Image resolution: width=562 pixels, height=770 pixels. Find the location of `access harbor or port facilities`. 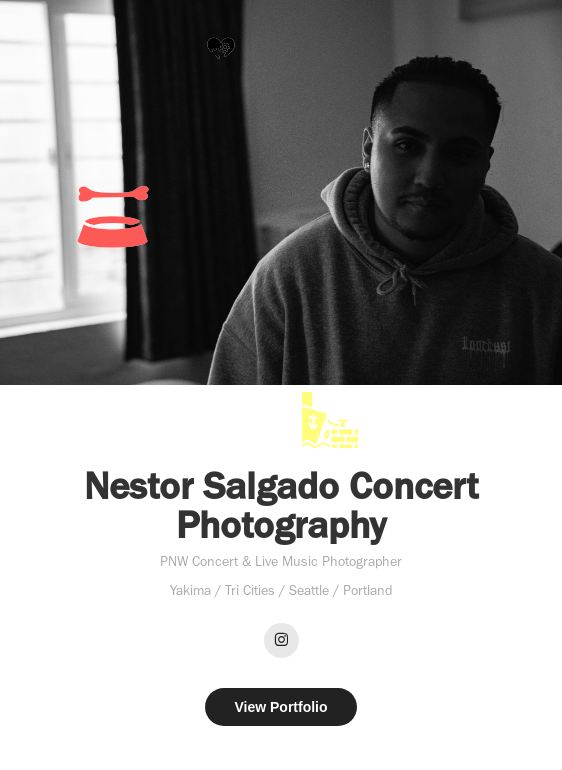

access harbor or port facilities is located at coordinates (330, 420).